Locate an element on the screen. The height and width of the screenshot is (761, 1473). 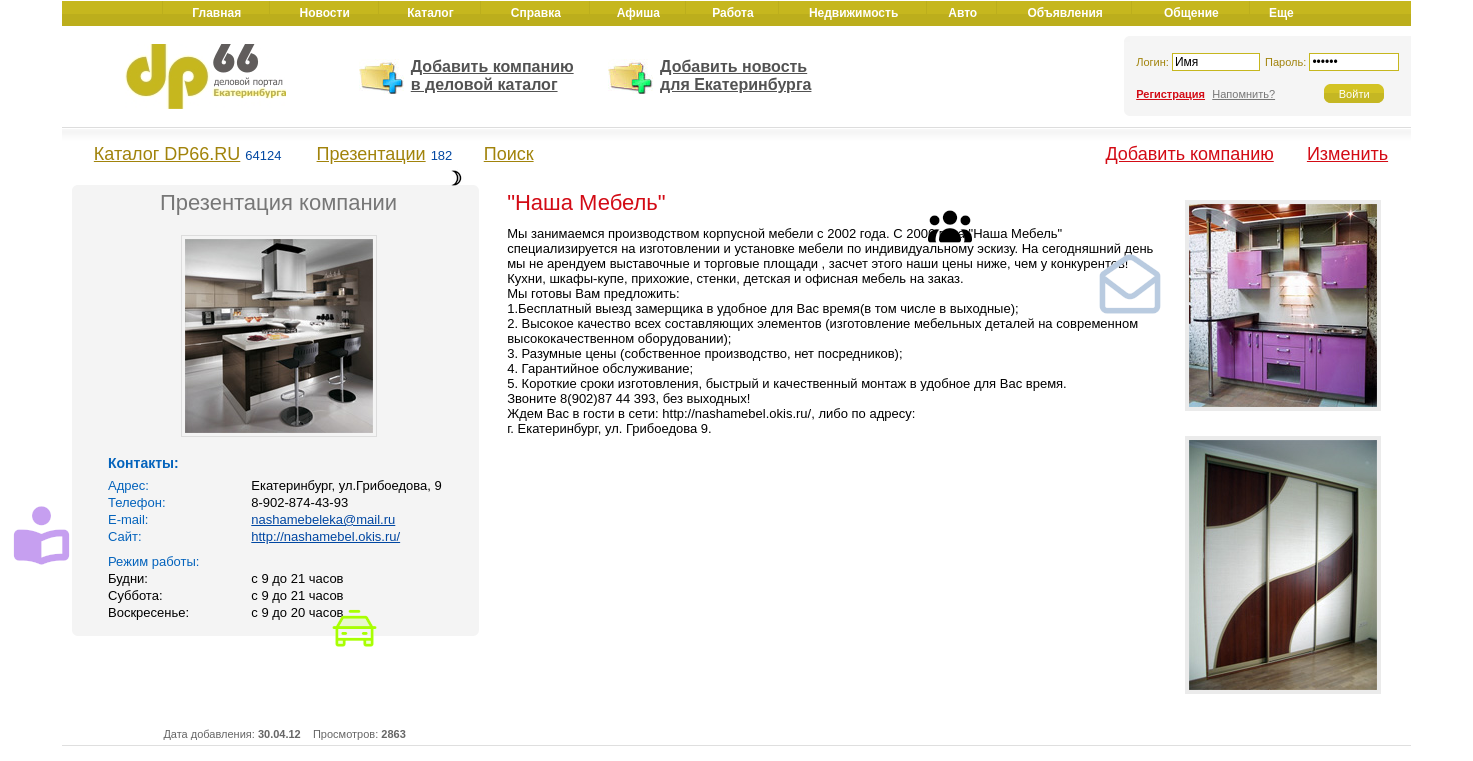
view an opened or read email is located at coordinates (1130, 287).